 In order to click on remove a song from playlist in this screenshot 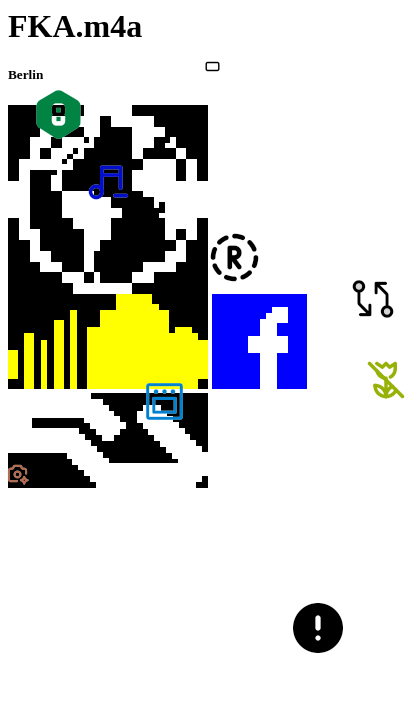, I will do `click(107, 182)`.